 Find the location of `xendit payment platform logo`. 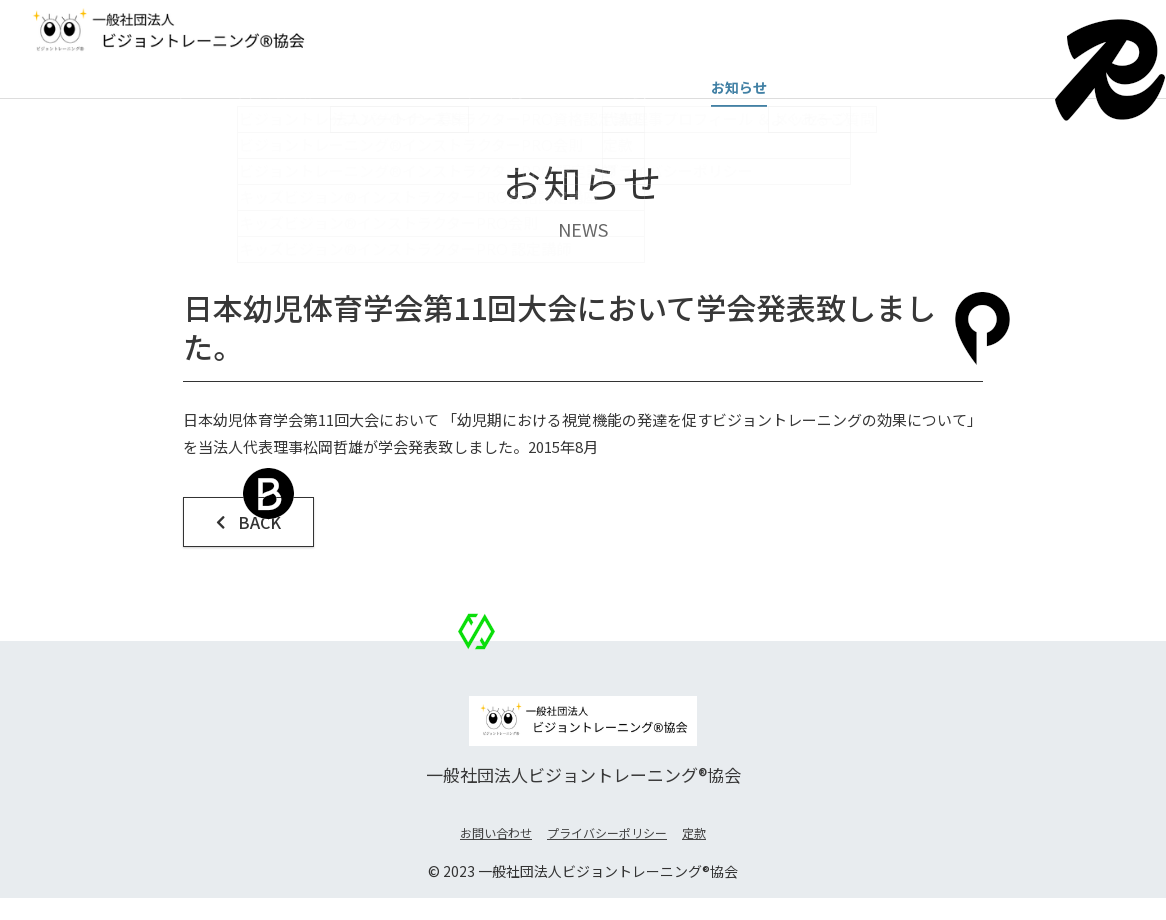

xendit payment platform logo is located at coordinates (476, 631).